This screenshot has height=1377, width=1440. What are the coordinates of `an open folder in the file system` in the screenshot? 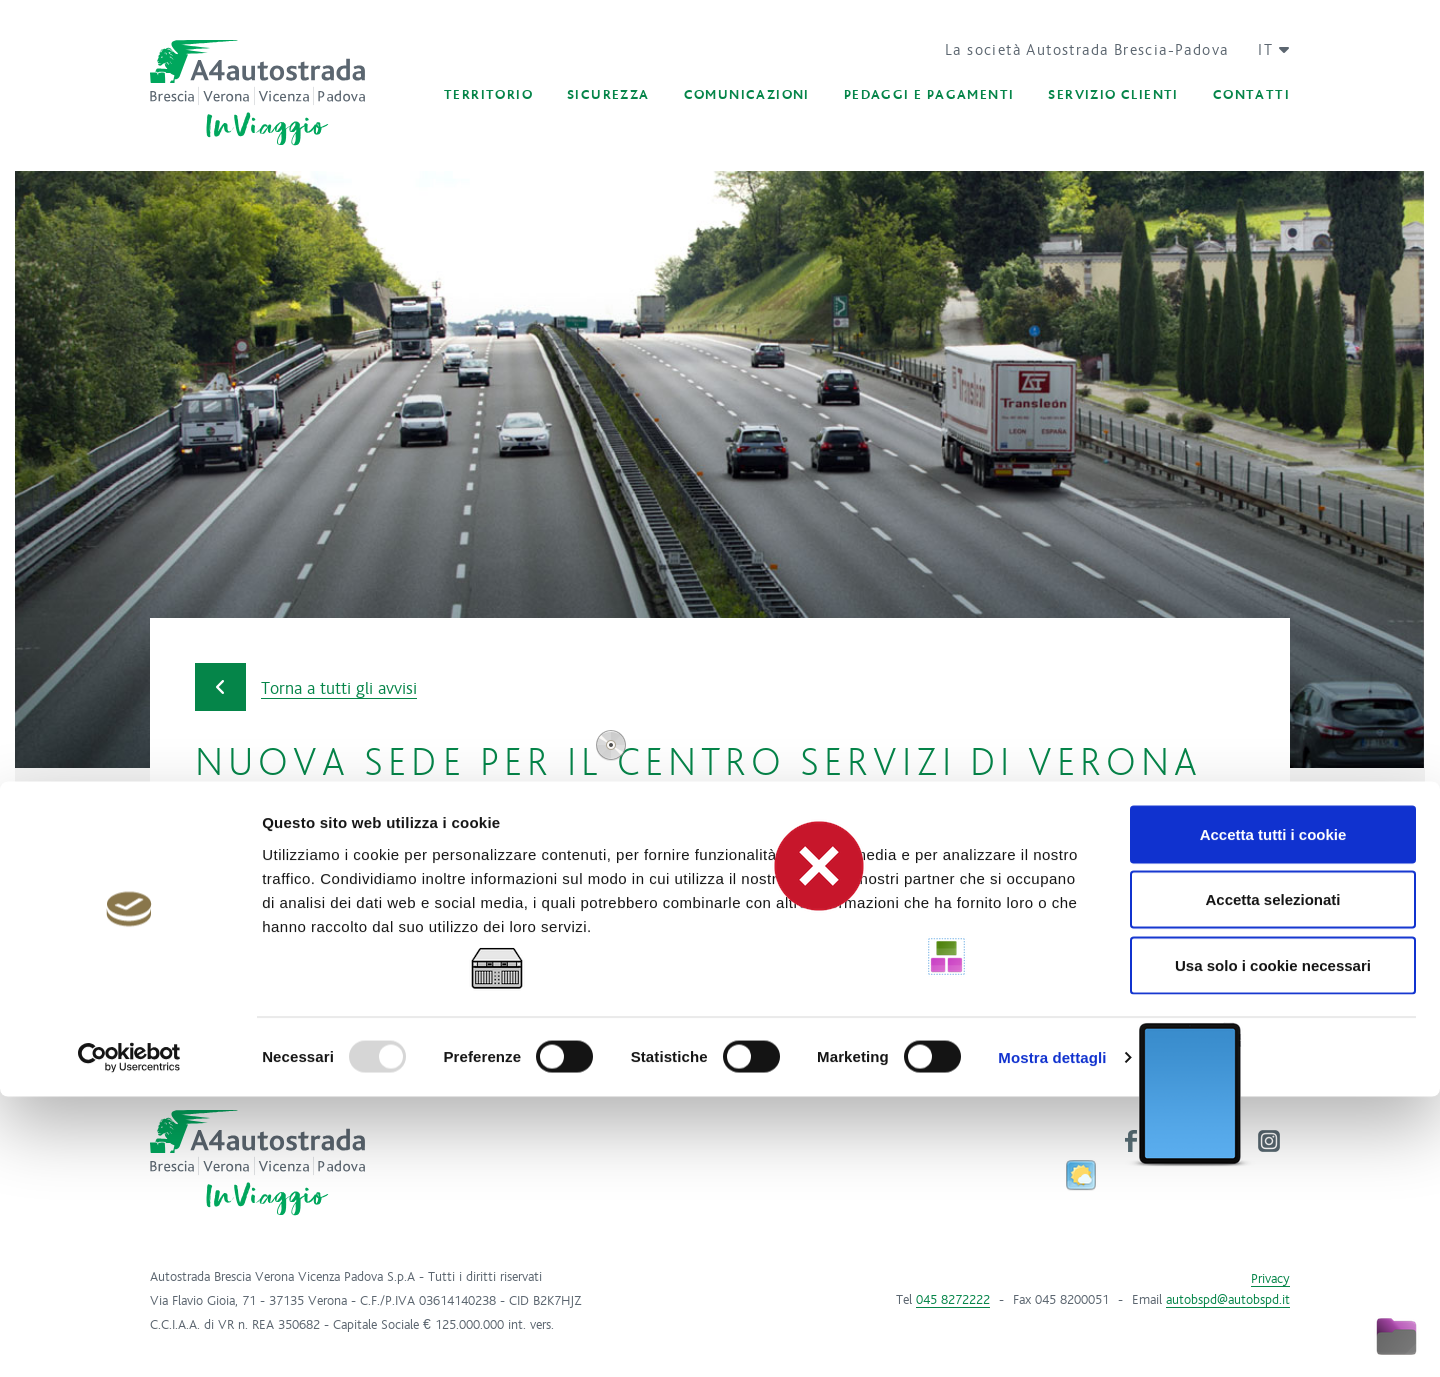 It's located at (1396, 1336).